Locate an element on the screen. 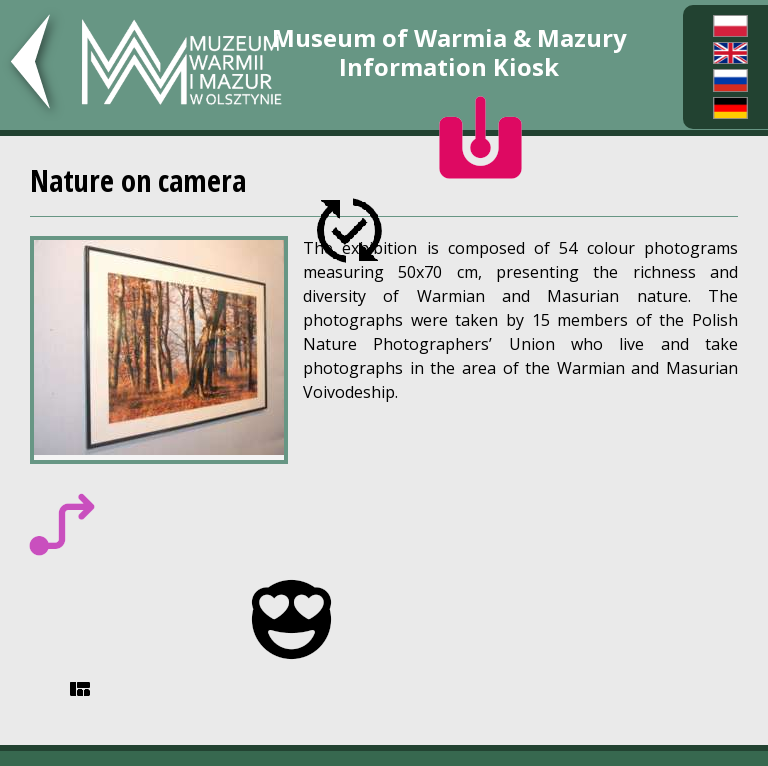  react to a message with love is located at coordinates (291, 619).